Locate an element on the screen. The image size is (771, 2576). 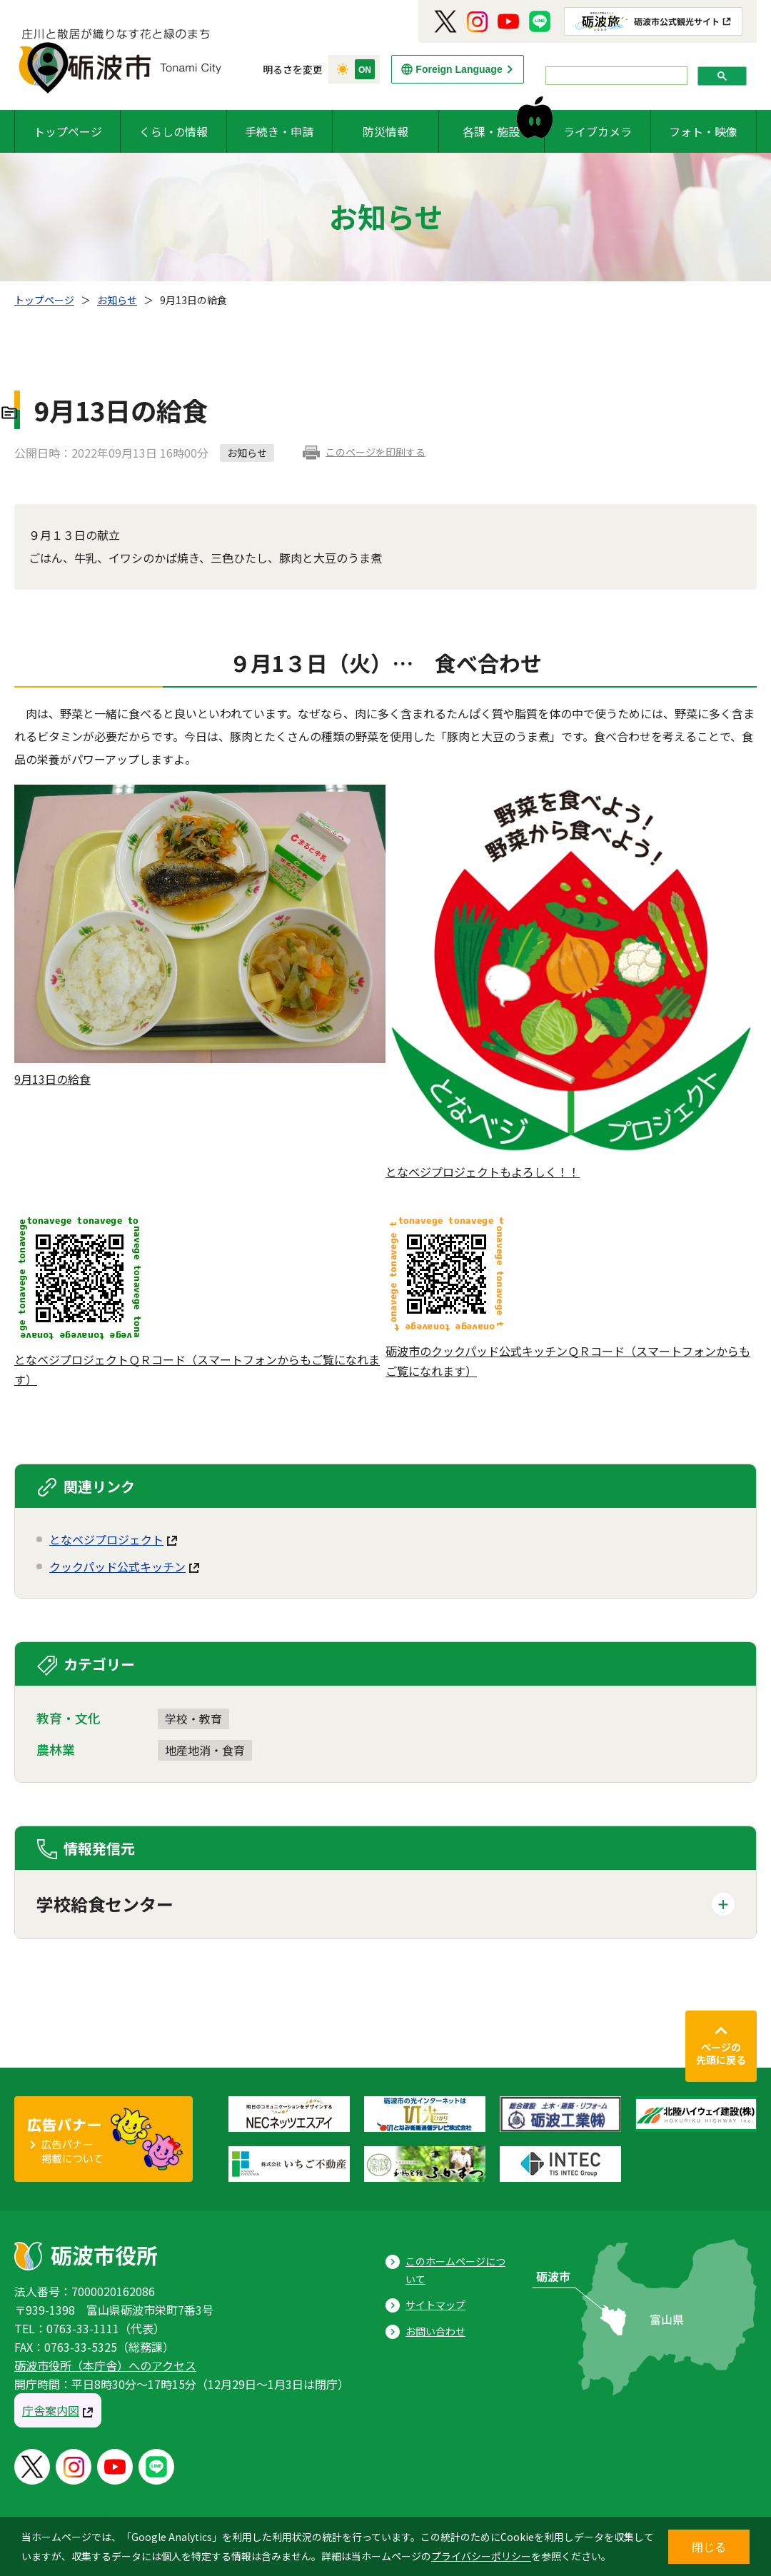
access topic folders or categories is located at coordinates (9, 413).